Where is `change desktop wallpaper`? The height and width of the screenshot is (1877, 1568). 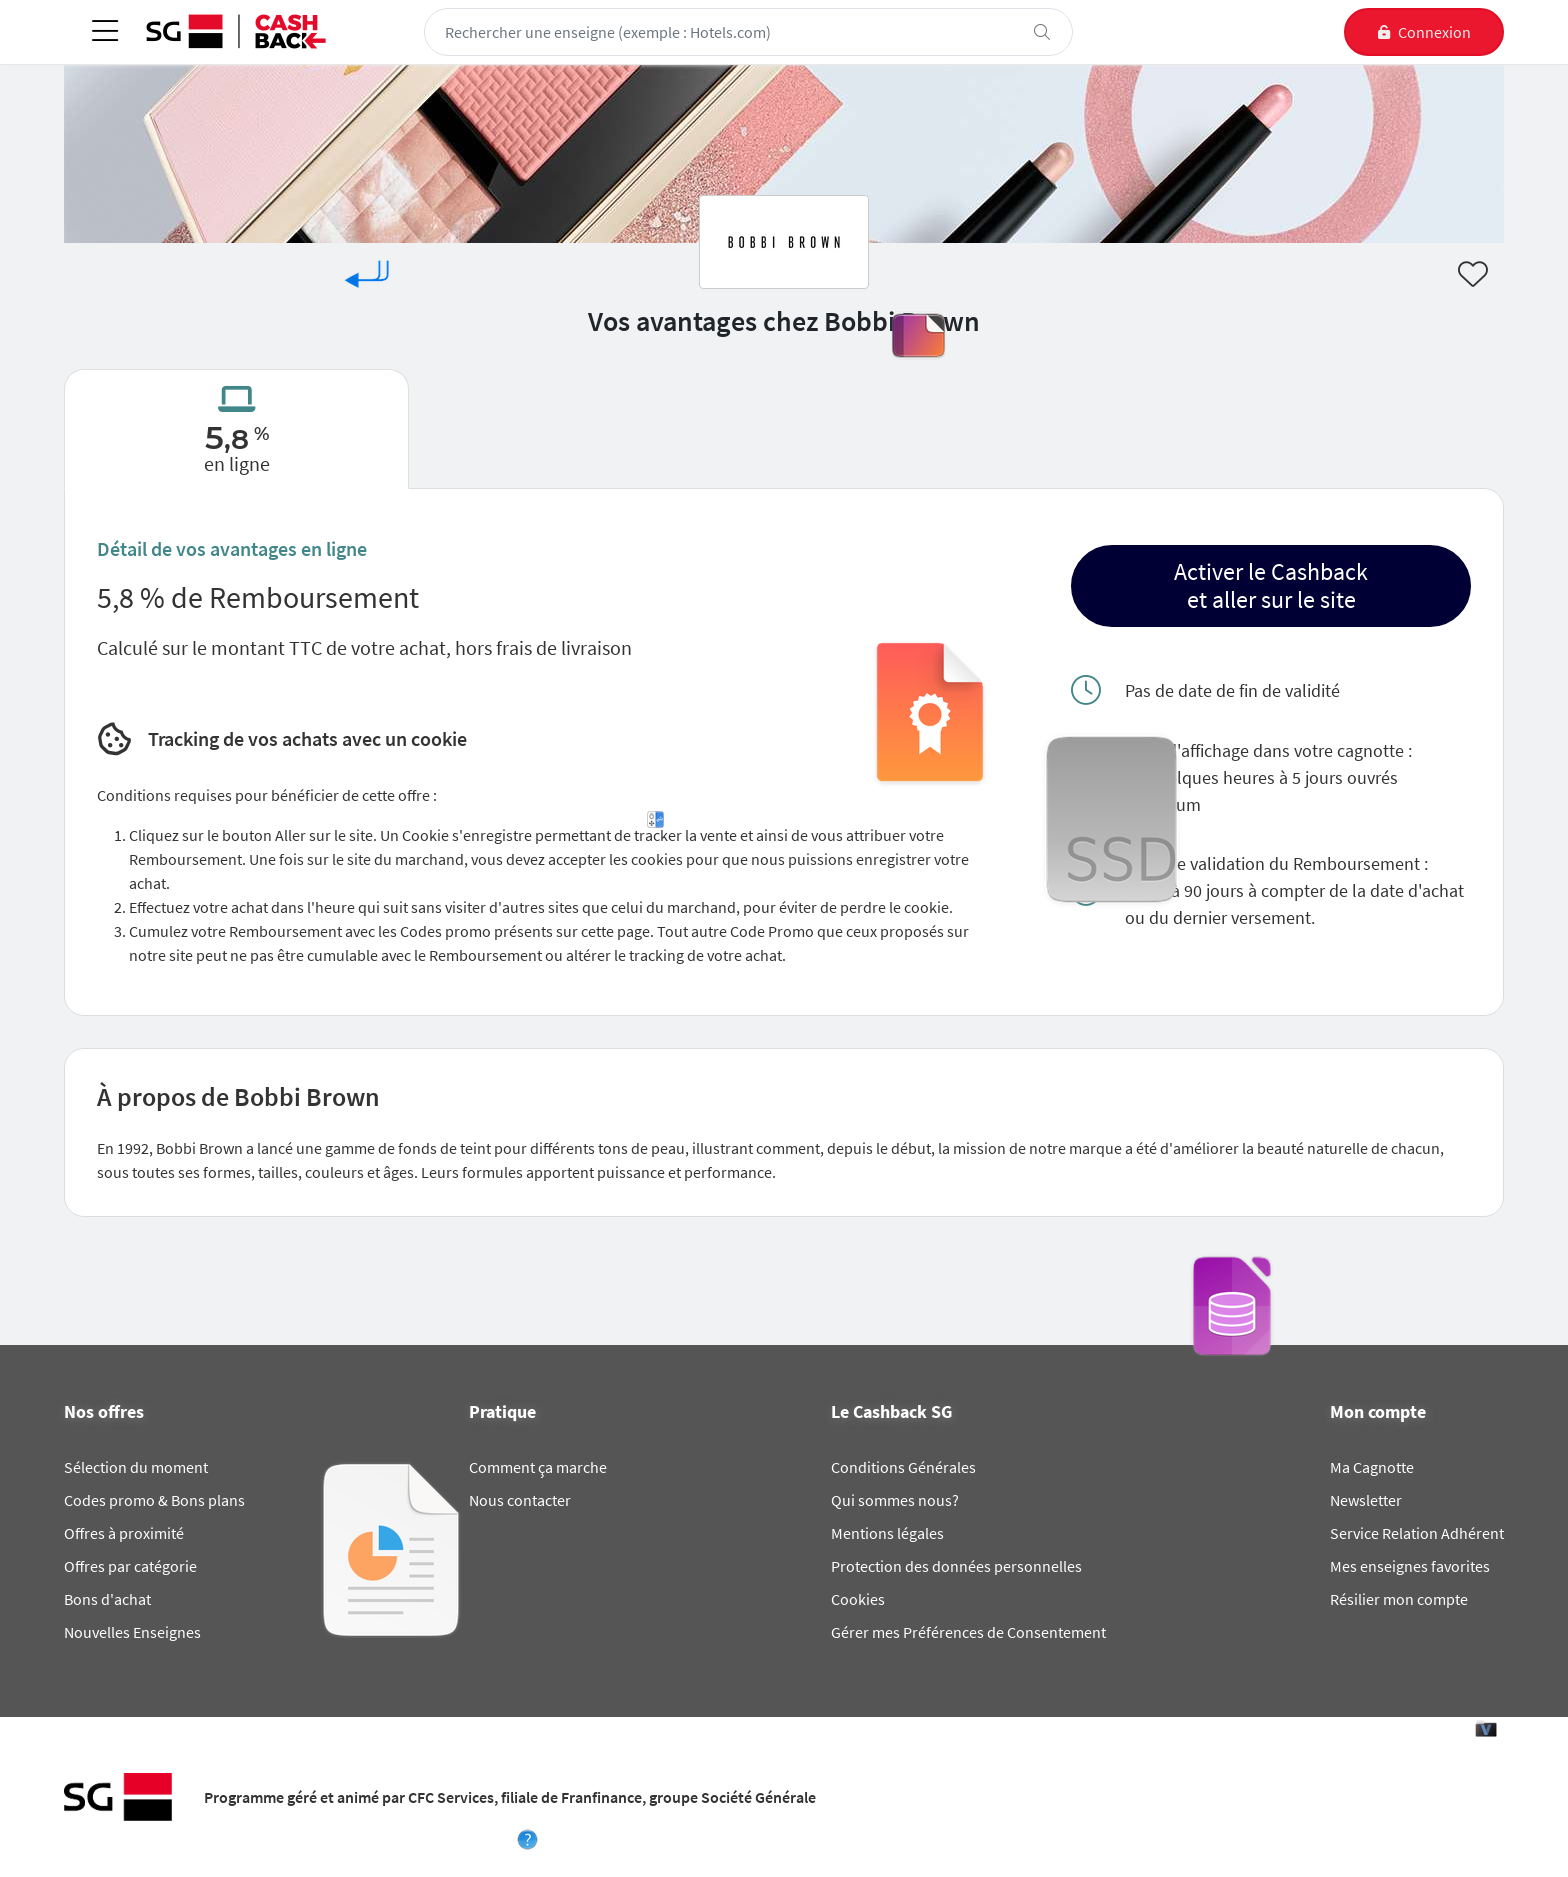 change desktop wallpaper is located at coordinates (918, 335).